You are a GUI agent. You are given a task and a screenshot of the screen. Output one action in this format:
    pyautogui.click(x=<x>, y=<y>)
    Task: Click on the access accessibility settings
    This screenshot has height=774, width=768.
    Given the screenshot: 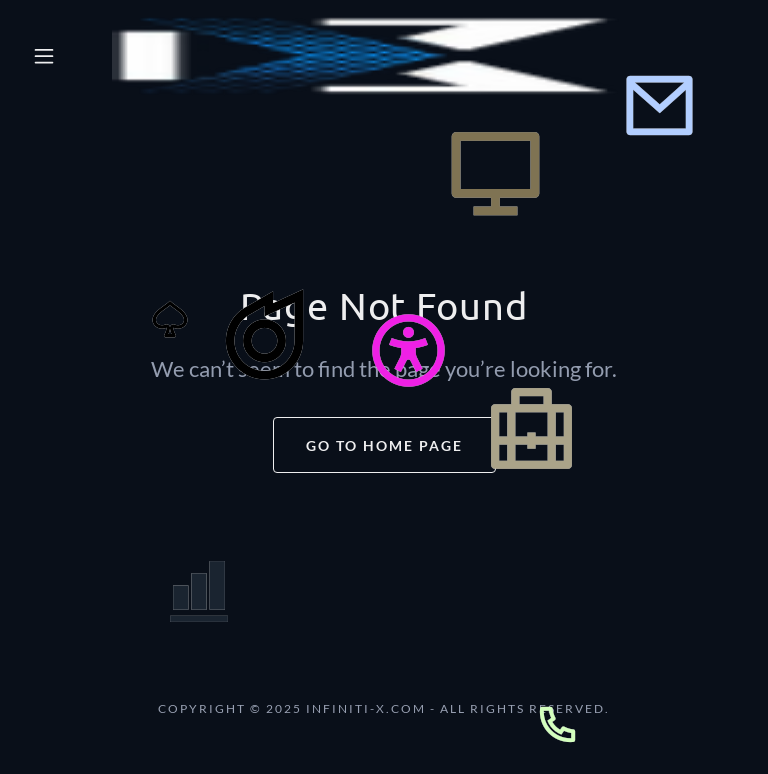 What is the action you would take?
    pyautogui.click(x=408, y=350)
    